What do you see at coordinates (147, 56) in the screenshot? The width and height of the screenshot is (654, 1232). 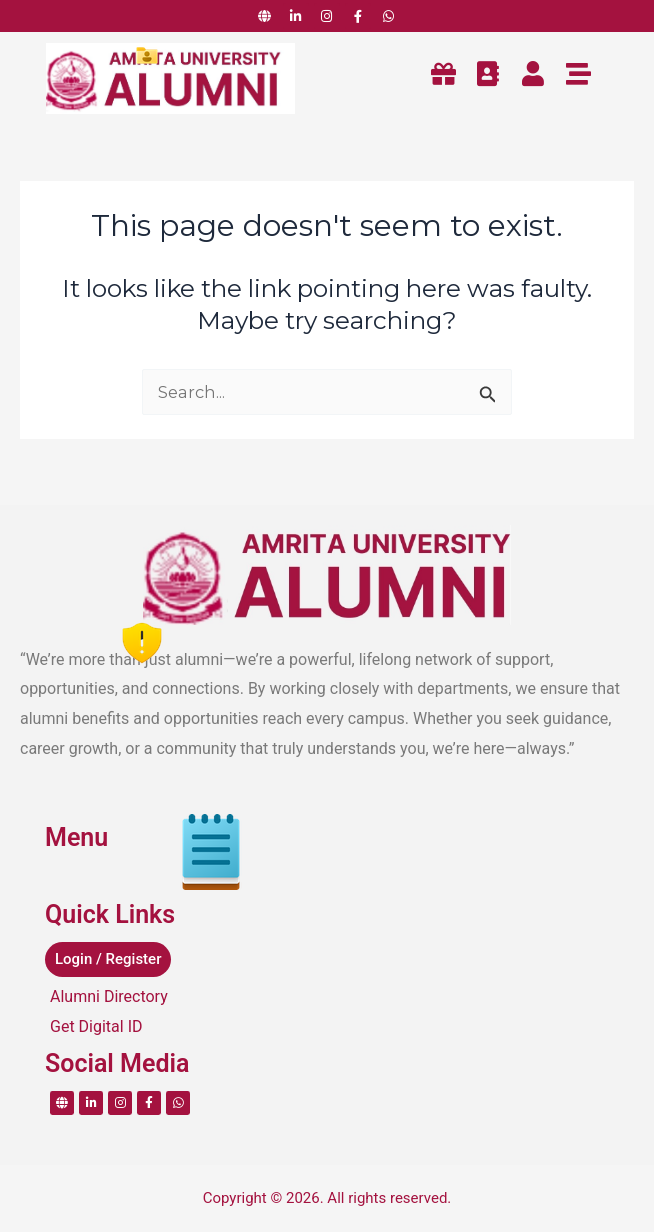 I see `open your personal user folder` at bounding box center [147, 56].